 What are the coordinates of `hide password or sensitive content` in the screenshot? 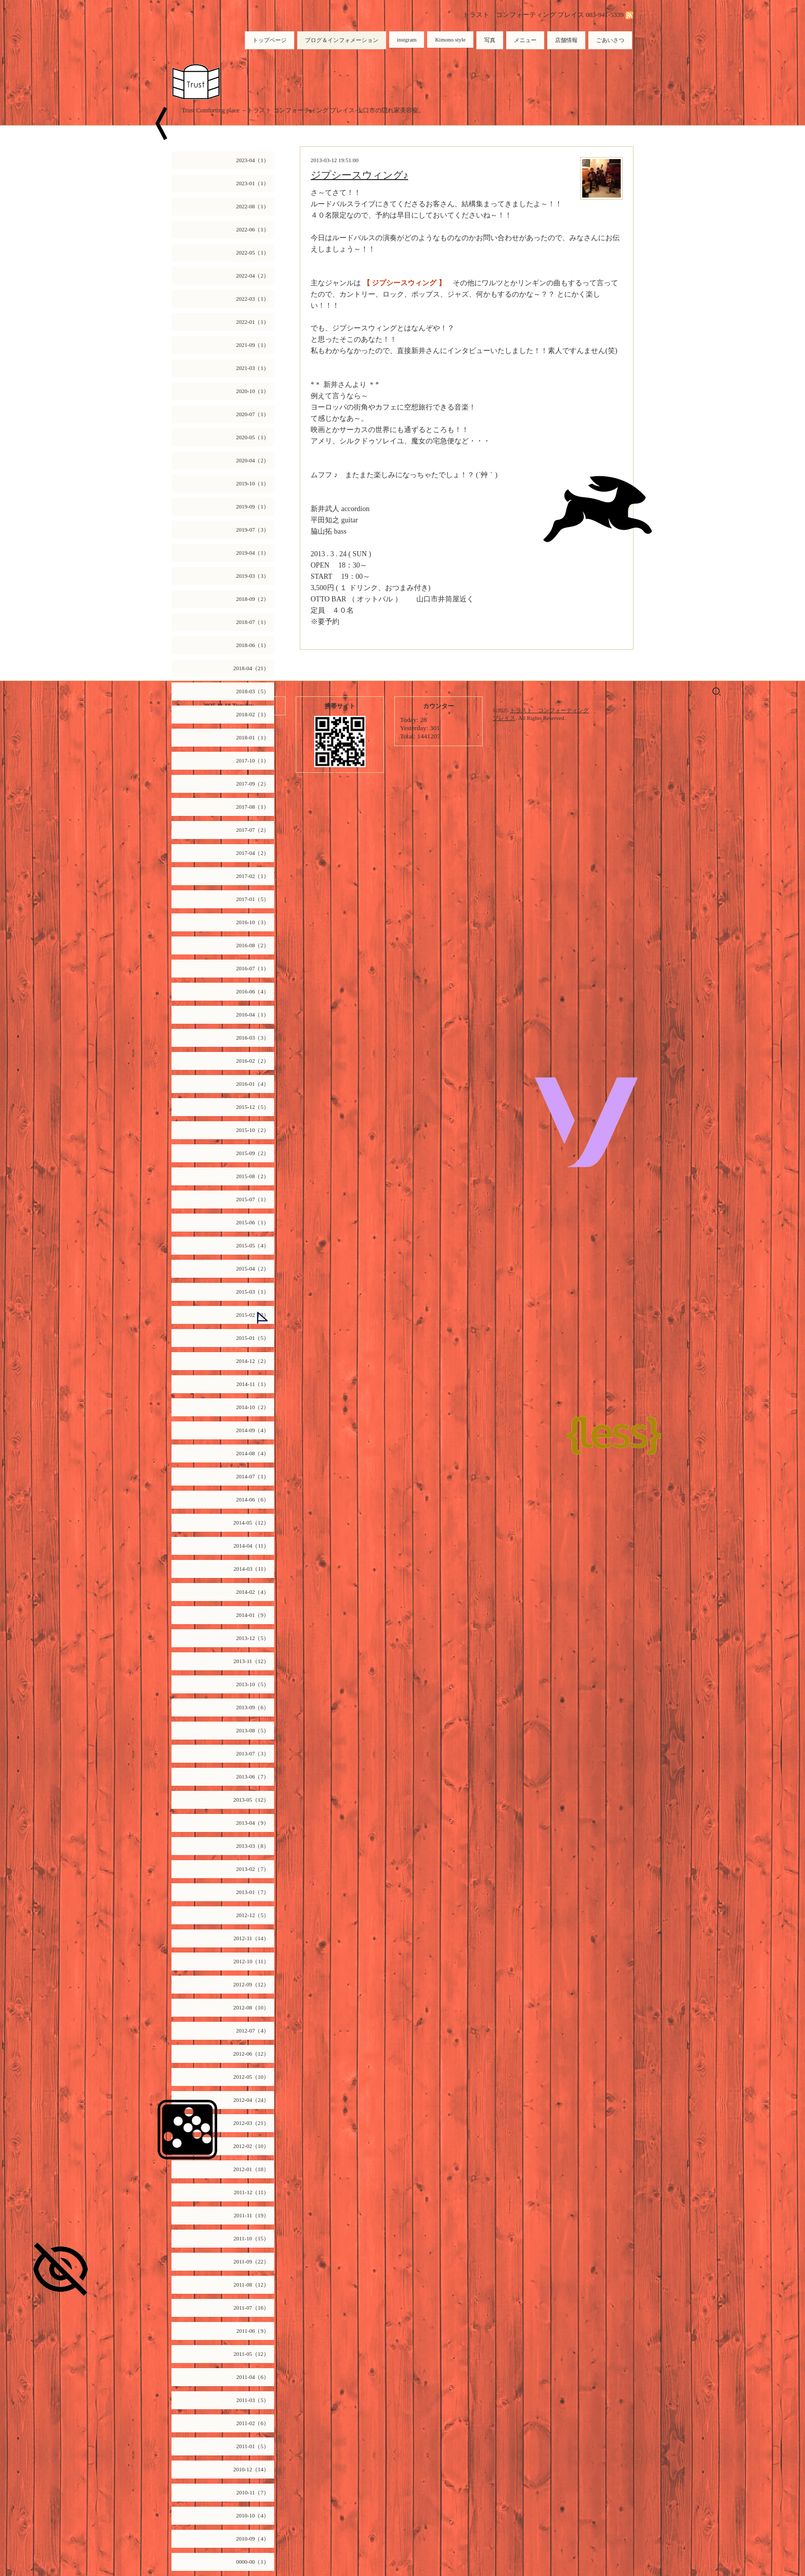 It's located at (61, 2269).